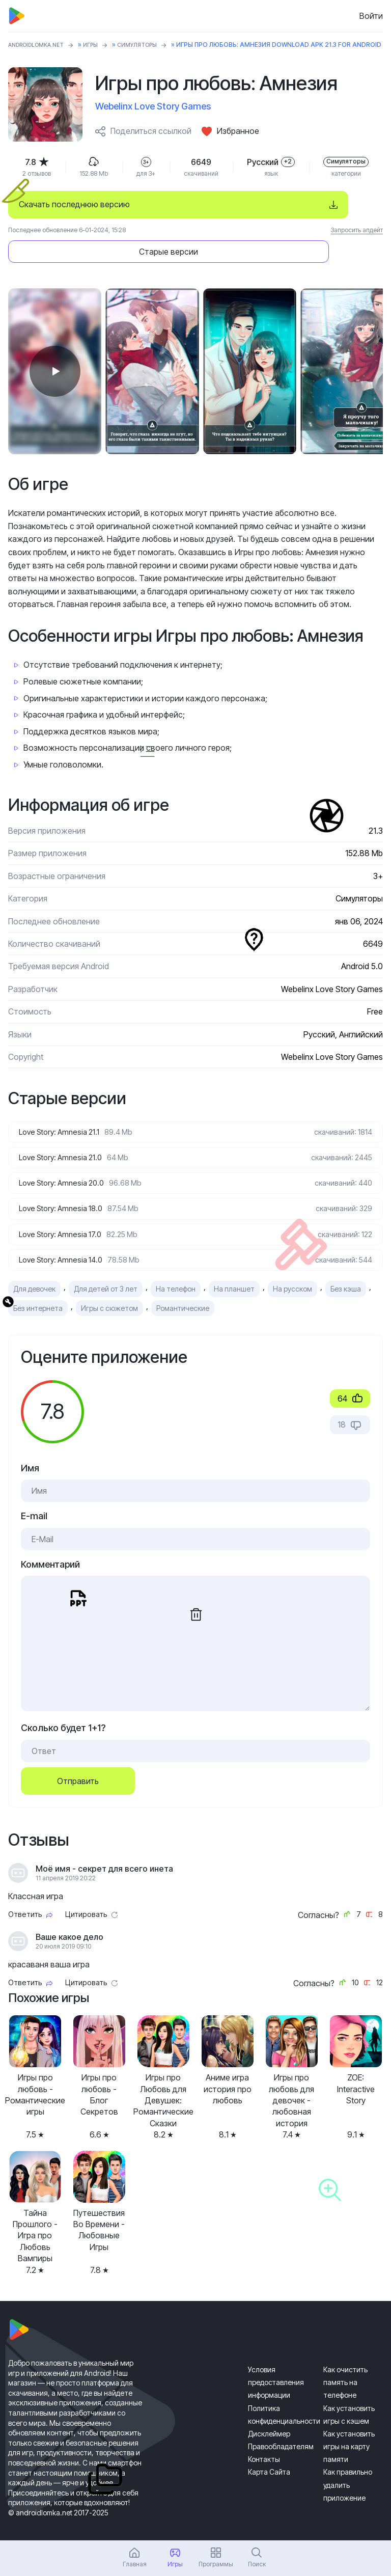  I want to click on increase text indentation, so click(147, 751).